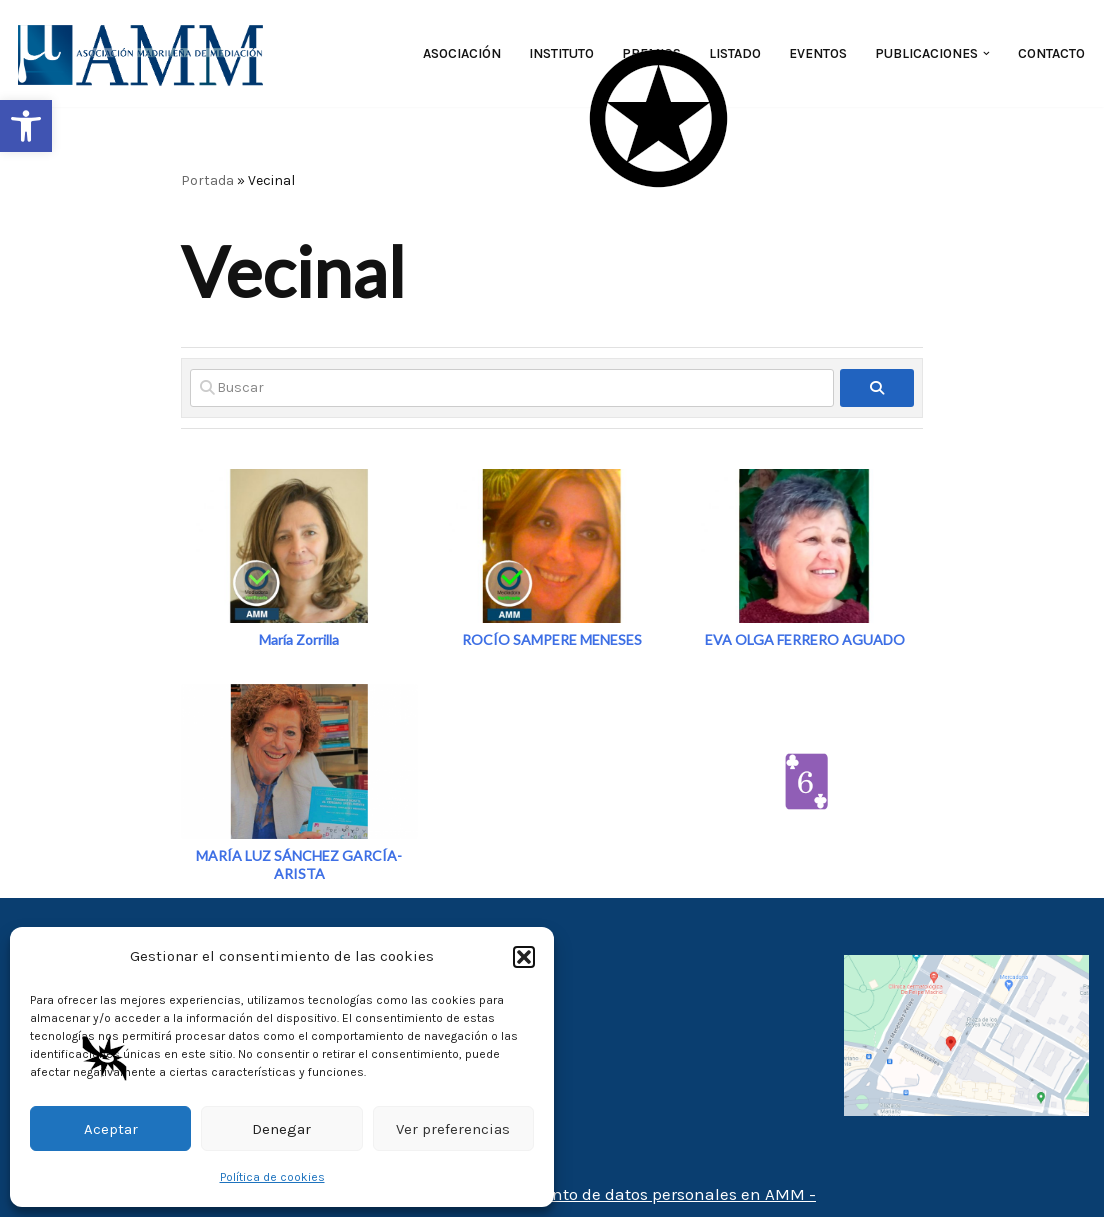  What do you see at coordinates (658, 118) in the screenshot?
I see `indicates allied or friendly faction status` at bounding box center [658, 118].